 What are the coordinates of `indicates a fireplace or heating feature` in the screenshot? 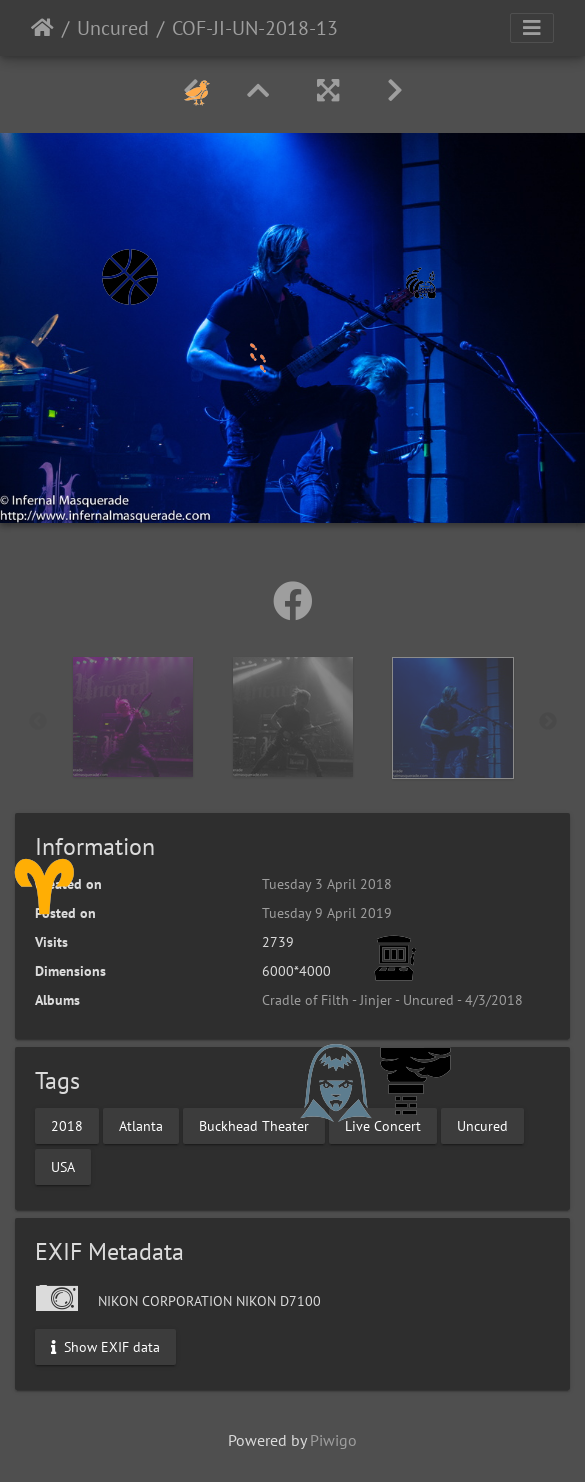 It's located at (415, 1081).